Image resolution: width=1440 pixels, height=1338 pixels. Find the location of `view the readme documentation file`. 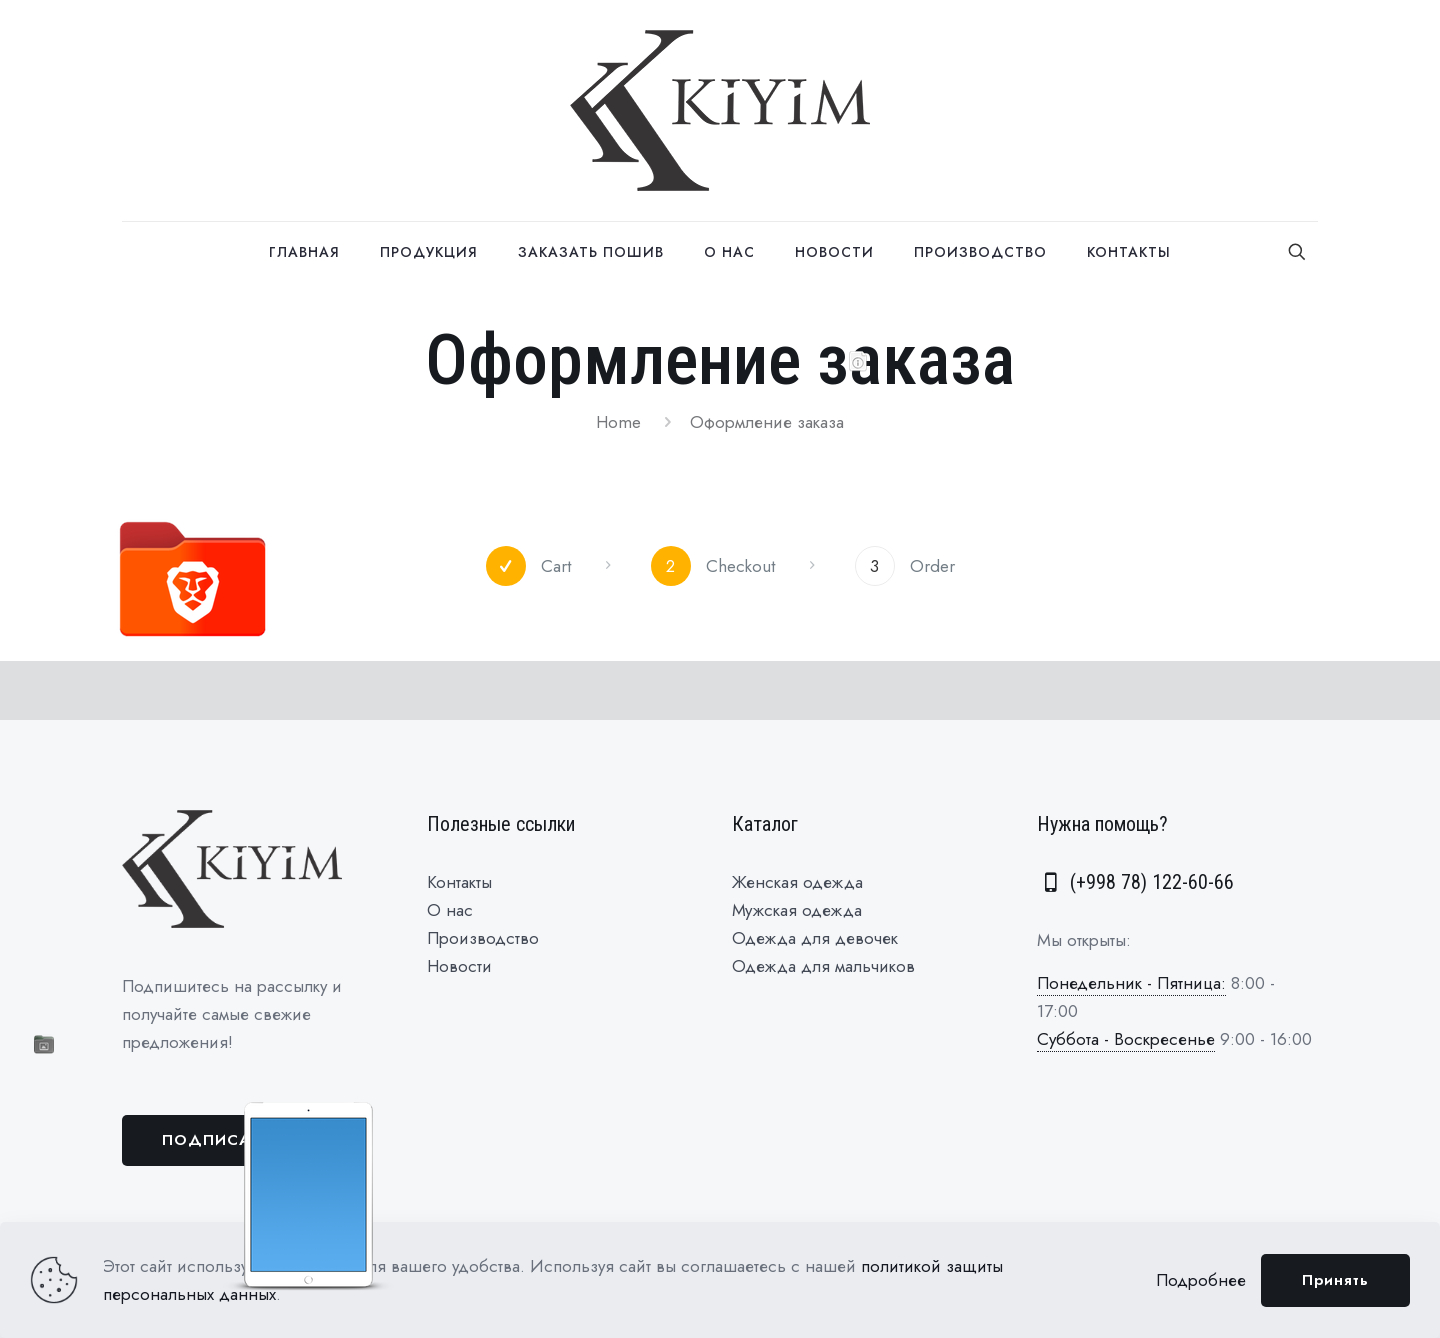

view the readme documentation file is located at coordinates (858, 361).